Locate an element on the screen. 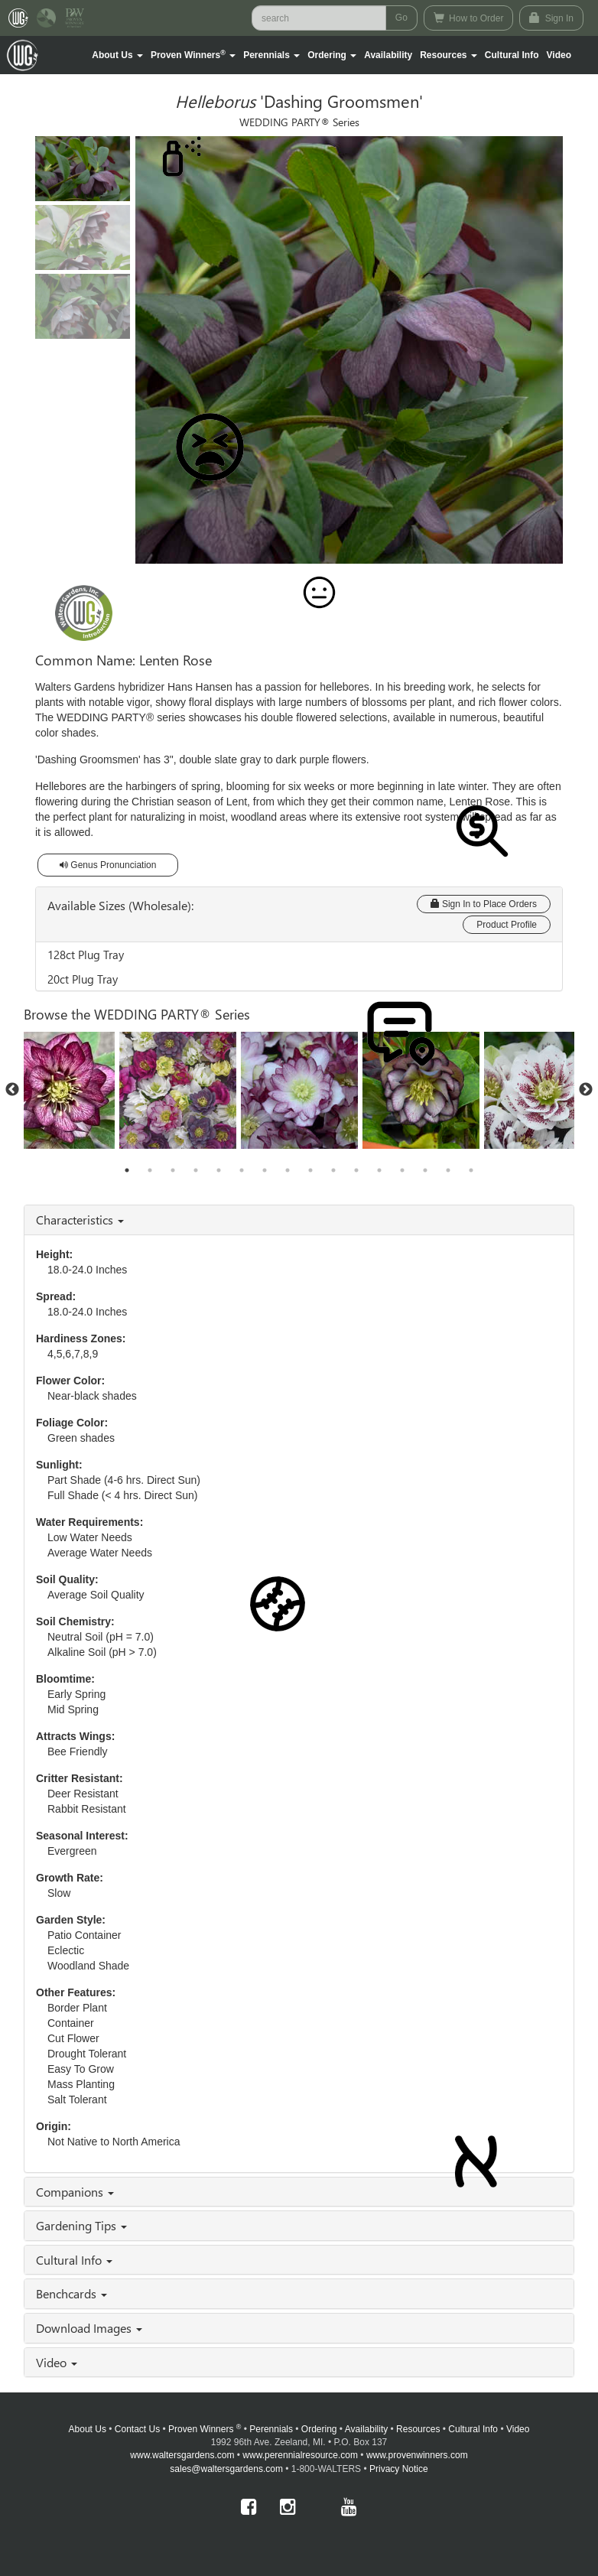 This screenshot has width=598, height=2576. indicates user fatigue or exhaustion status is located at coordinates (210, 447).